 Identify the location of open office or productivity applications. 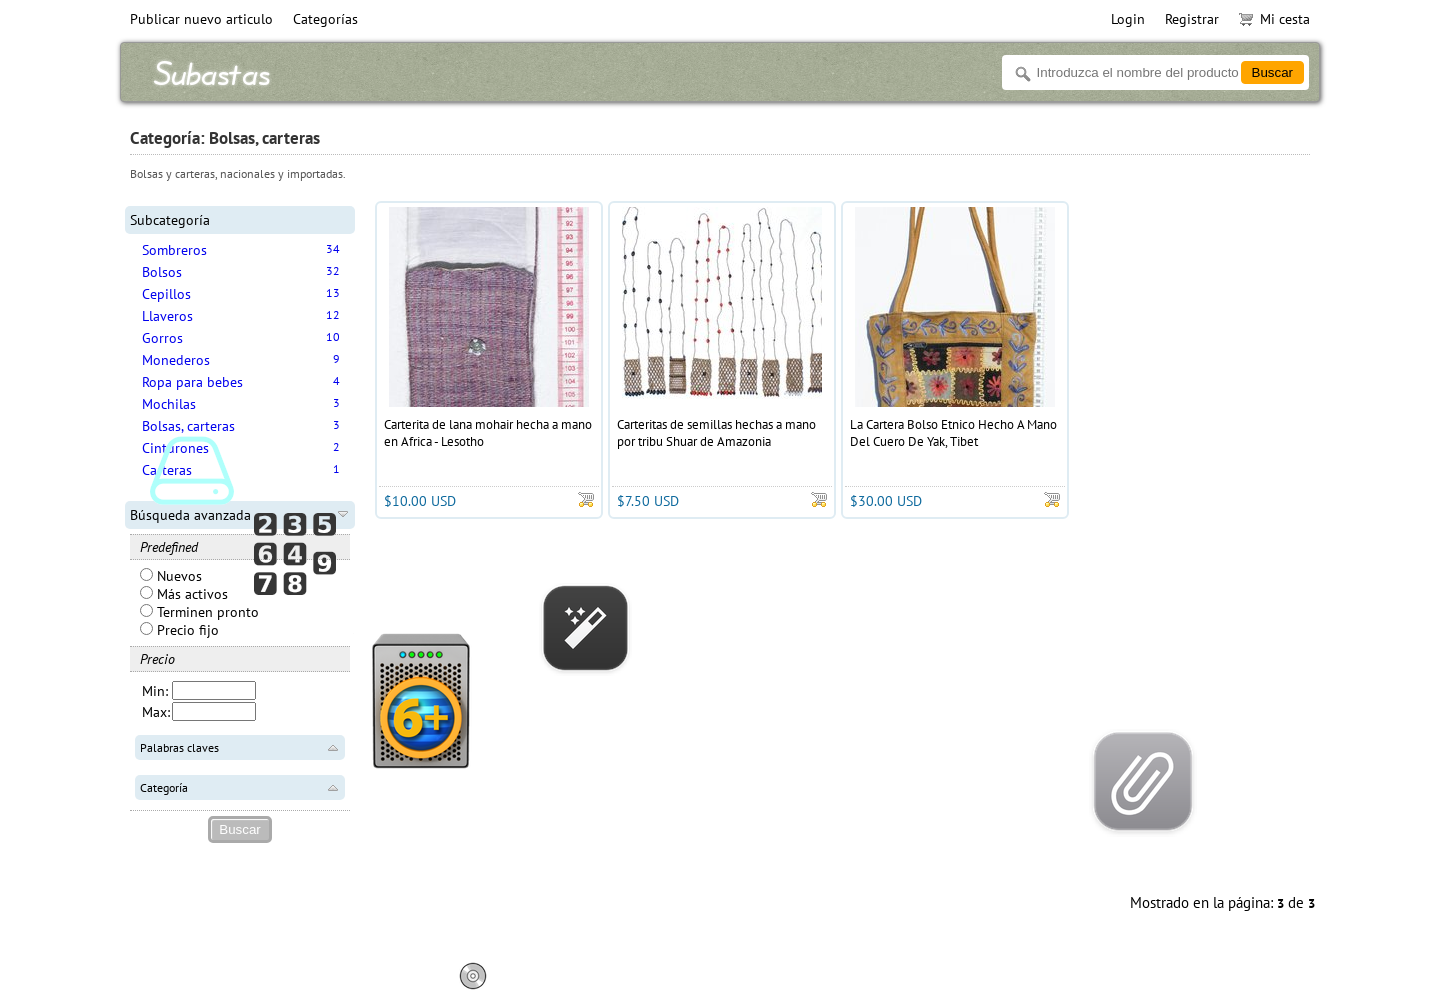
(1143, 783).